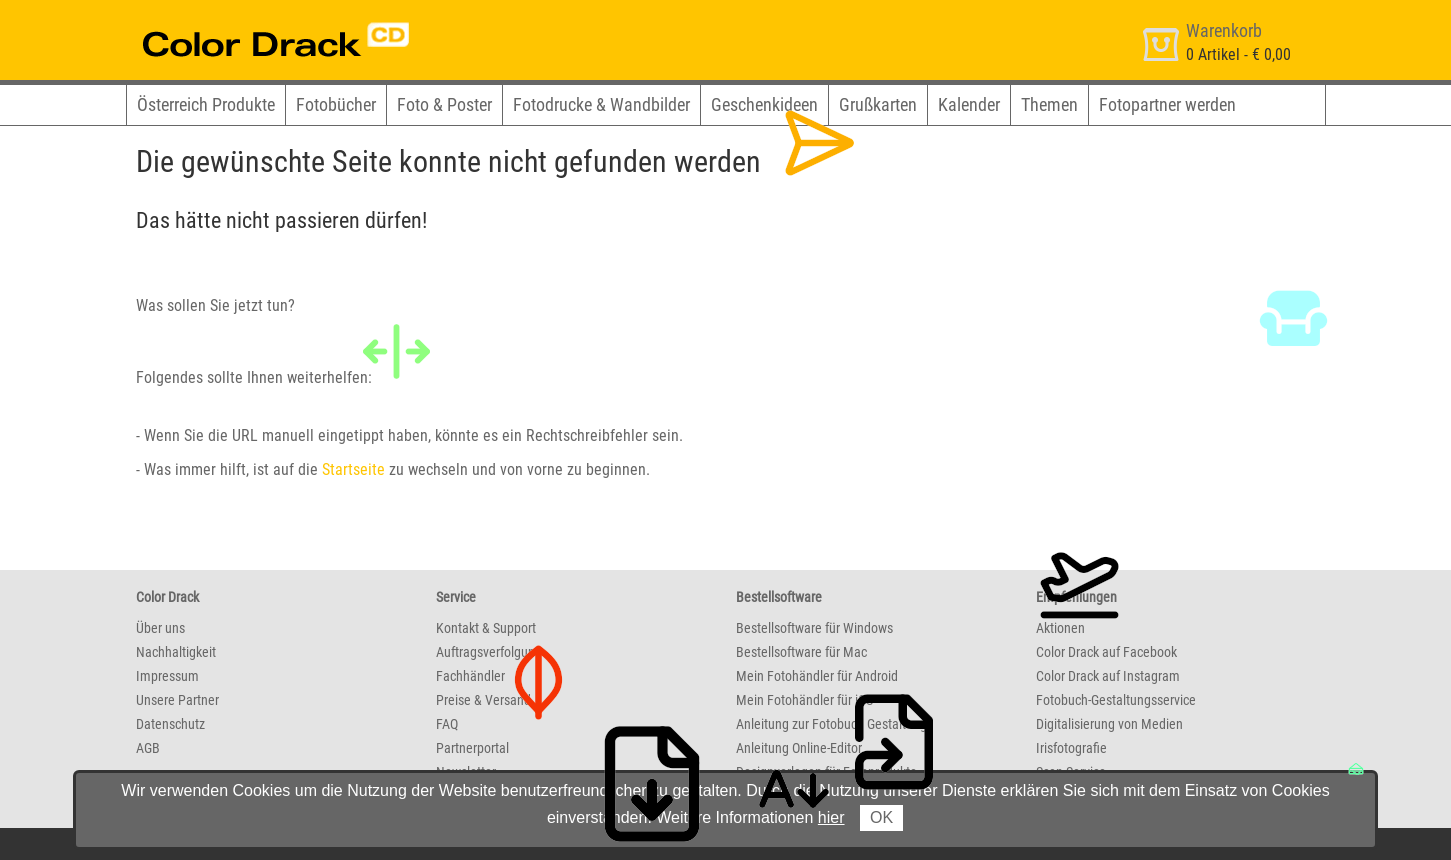 Image resolution: width=1451 pixels, height=860 pixels. I want to click on expand or resize content horizontally, so click(396, 351).